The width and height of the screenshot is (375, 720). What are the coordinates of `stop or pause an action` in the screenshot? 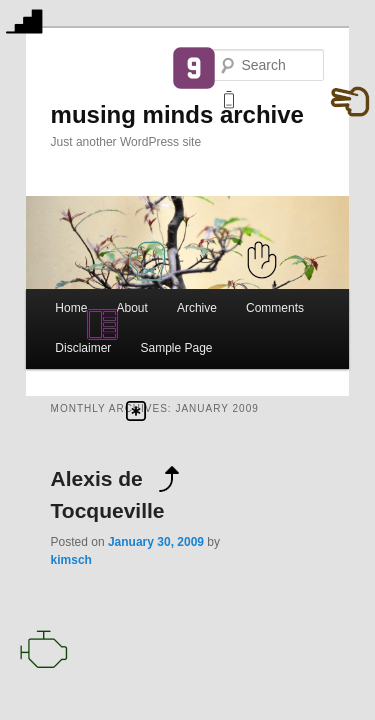 It's located at (262, 260).